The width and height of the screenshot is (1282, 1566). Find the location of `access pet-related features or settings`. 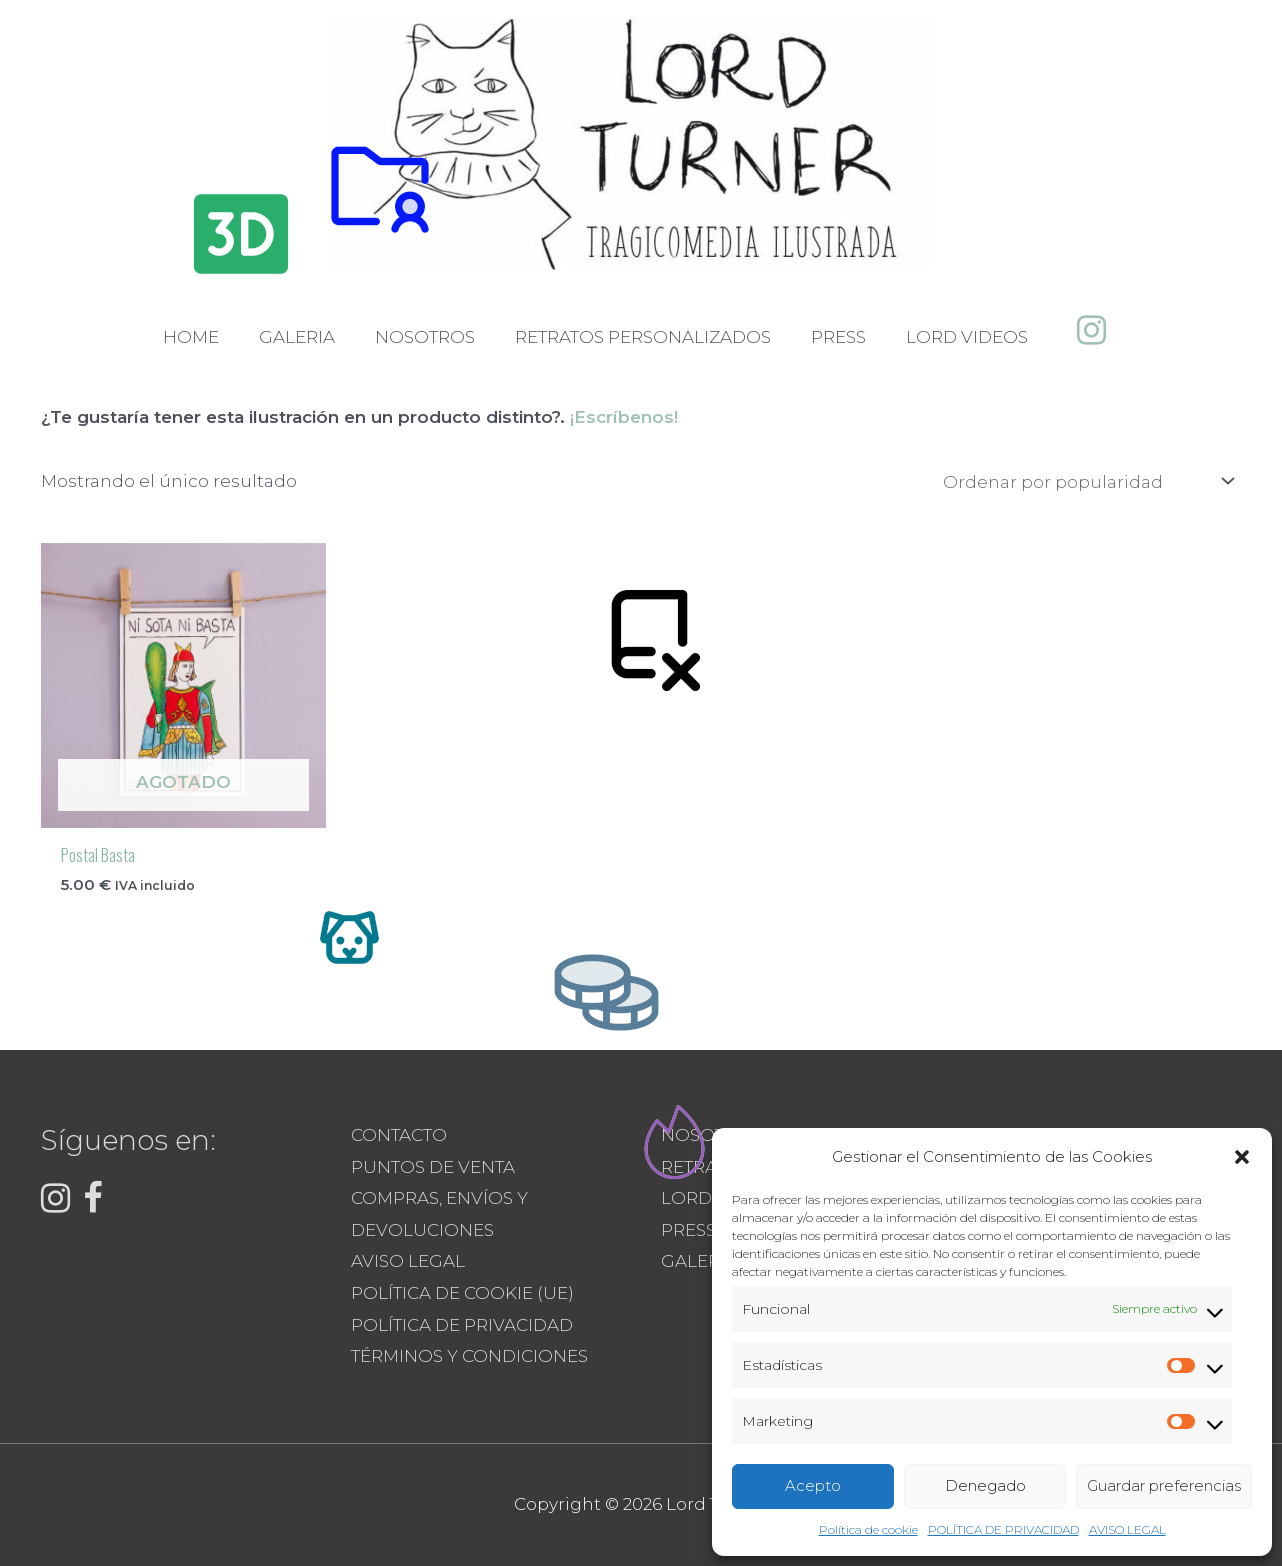

access pet-related features or settings is located at coordinates (349, 938).